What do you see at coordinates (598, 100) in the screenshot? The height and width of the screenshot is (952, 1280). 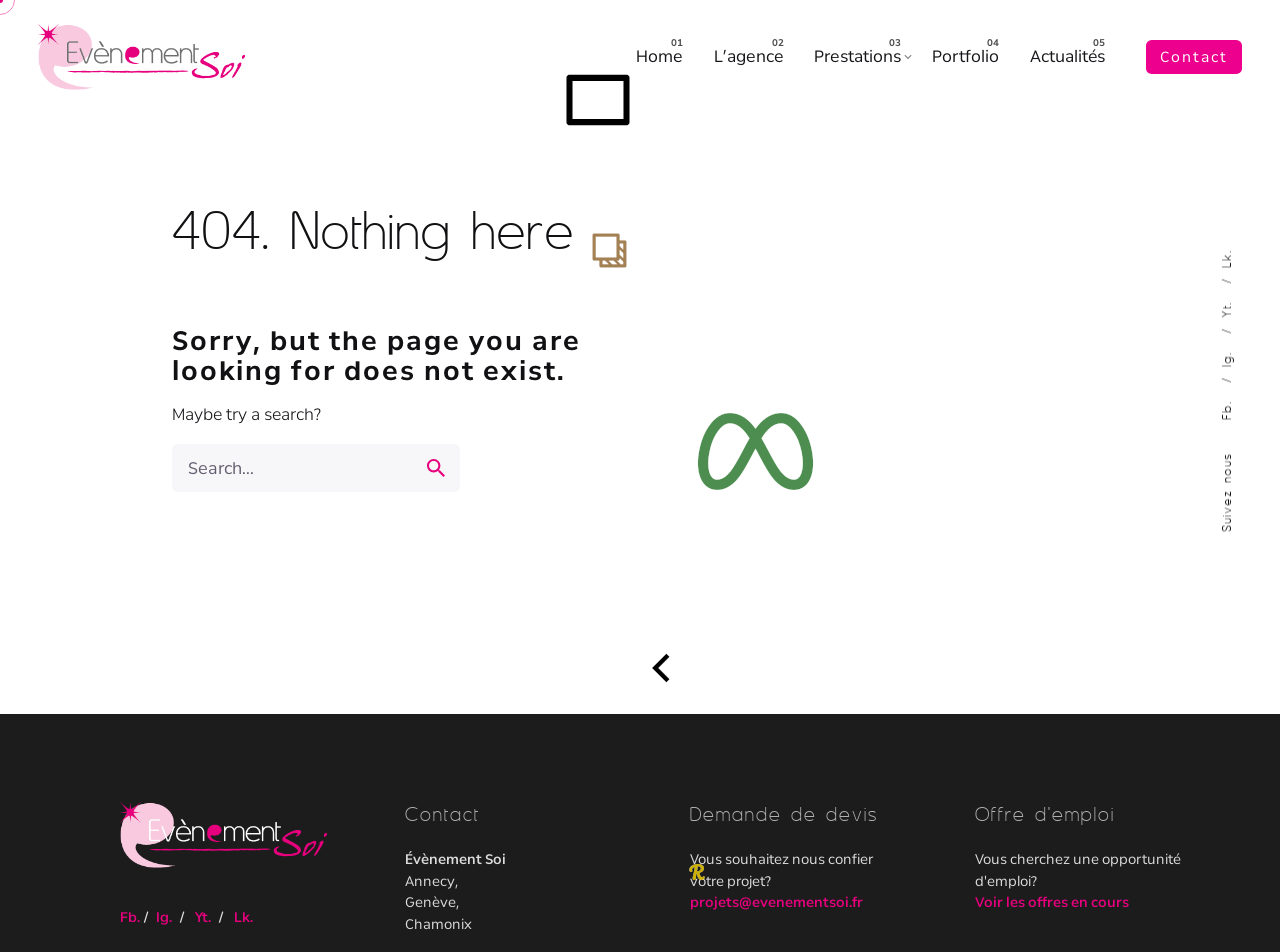 I see `draw a rectangle shape` at bounding box center [598, 100].